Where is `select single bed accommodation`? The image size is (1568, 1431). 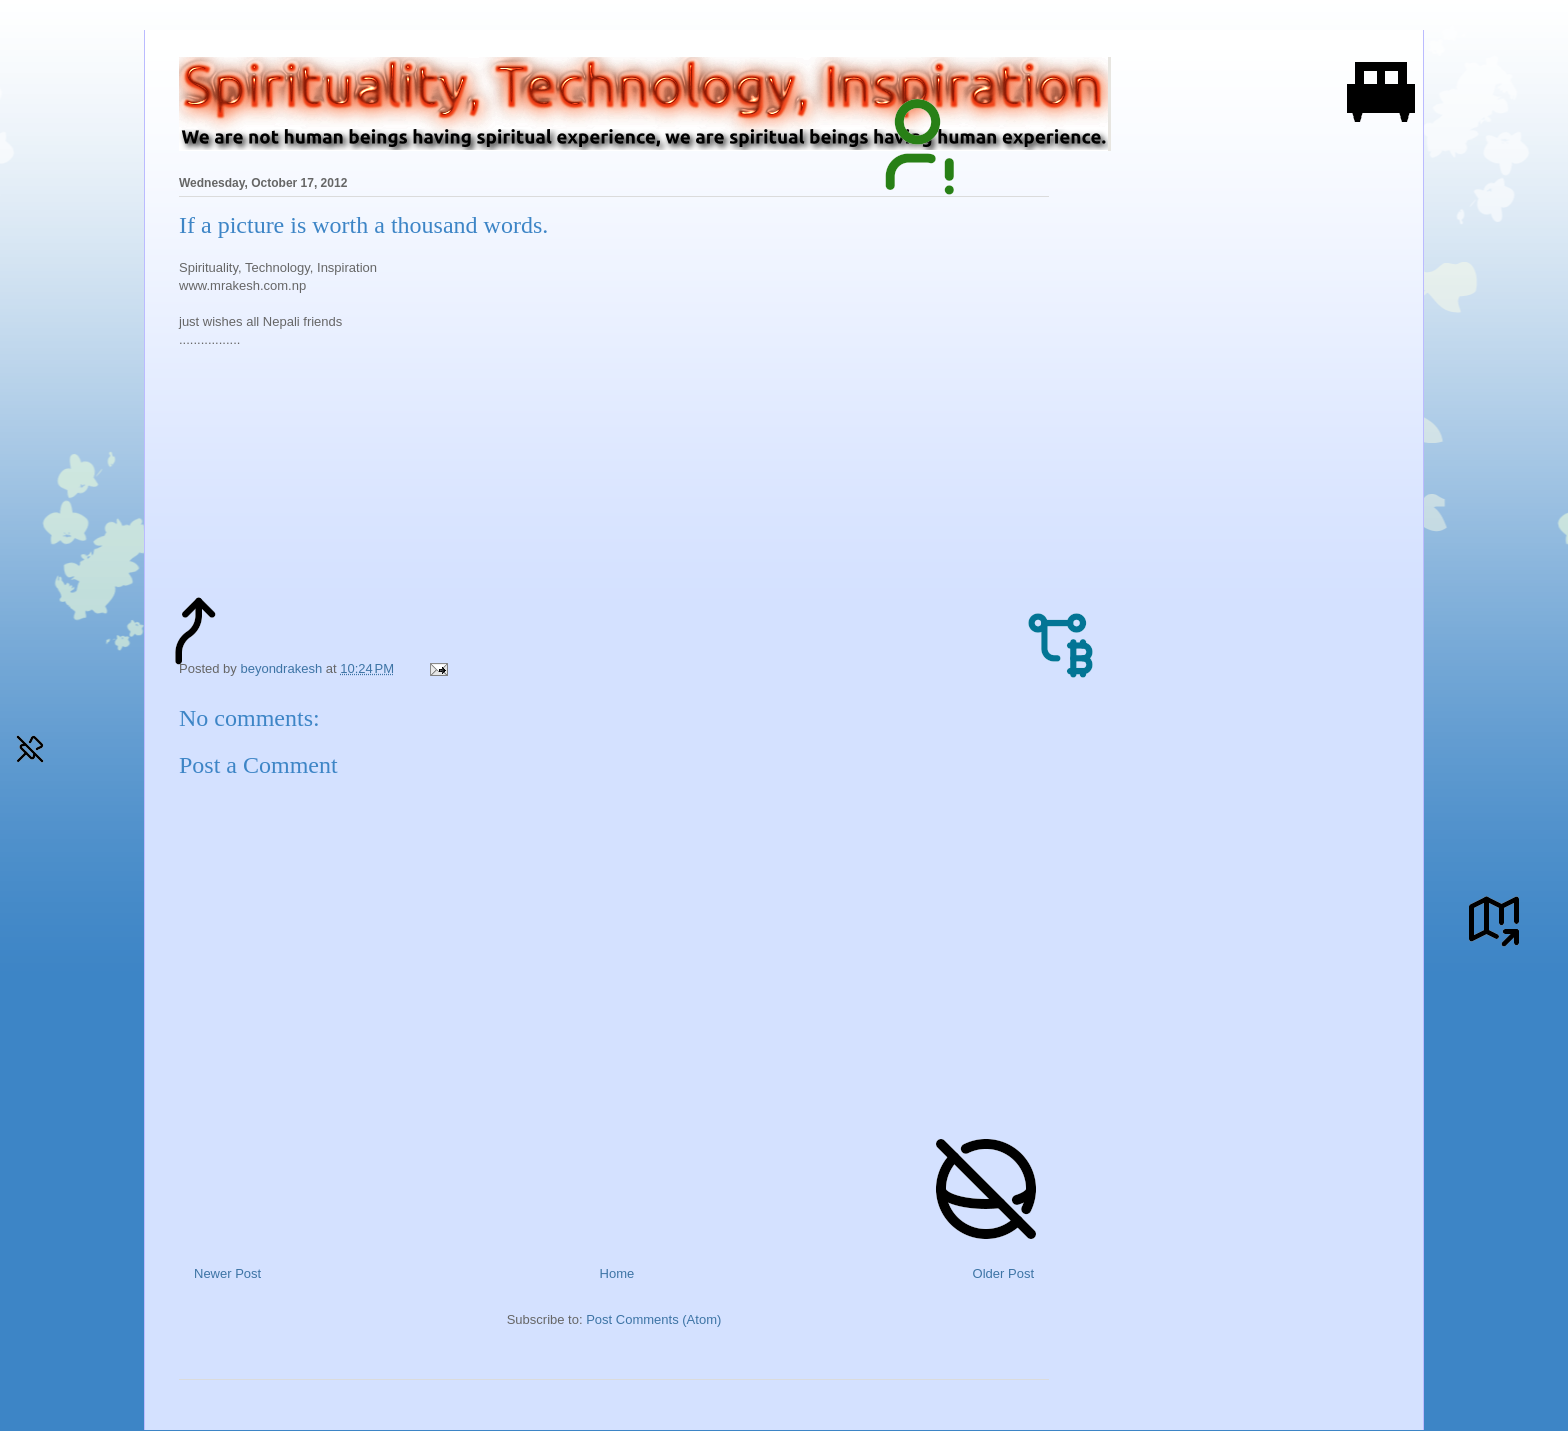
select single bed accommodation is located at coordinates (1381, 92).